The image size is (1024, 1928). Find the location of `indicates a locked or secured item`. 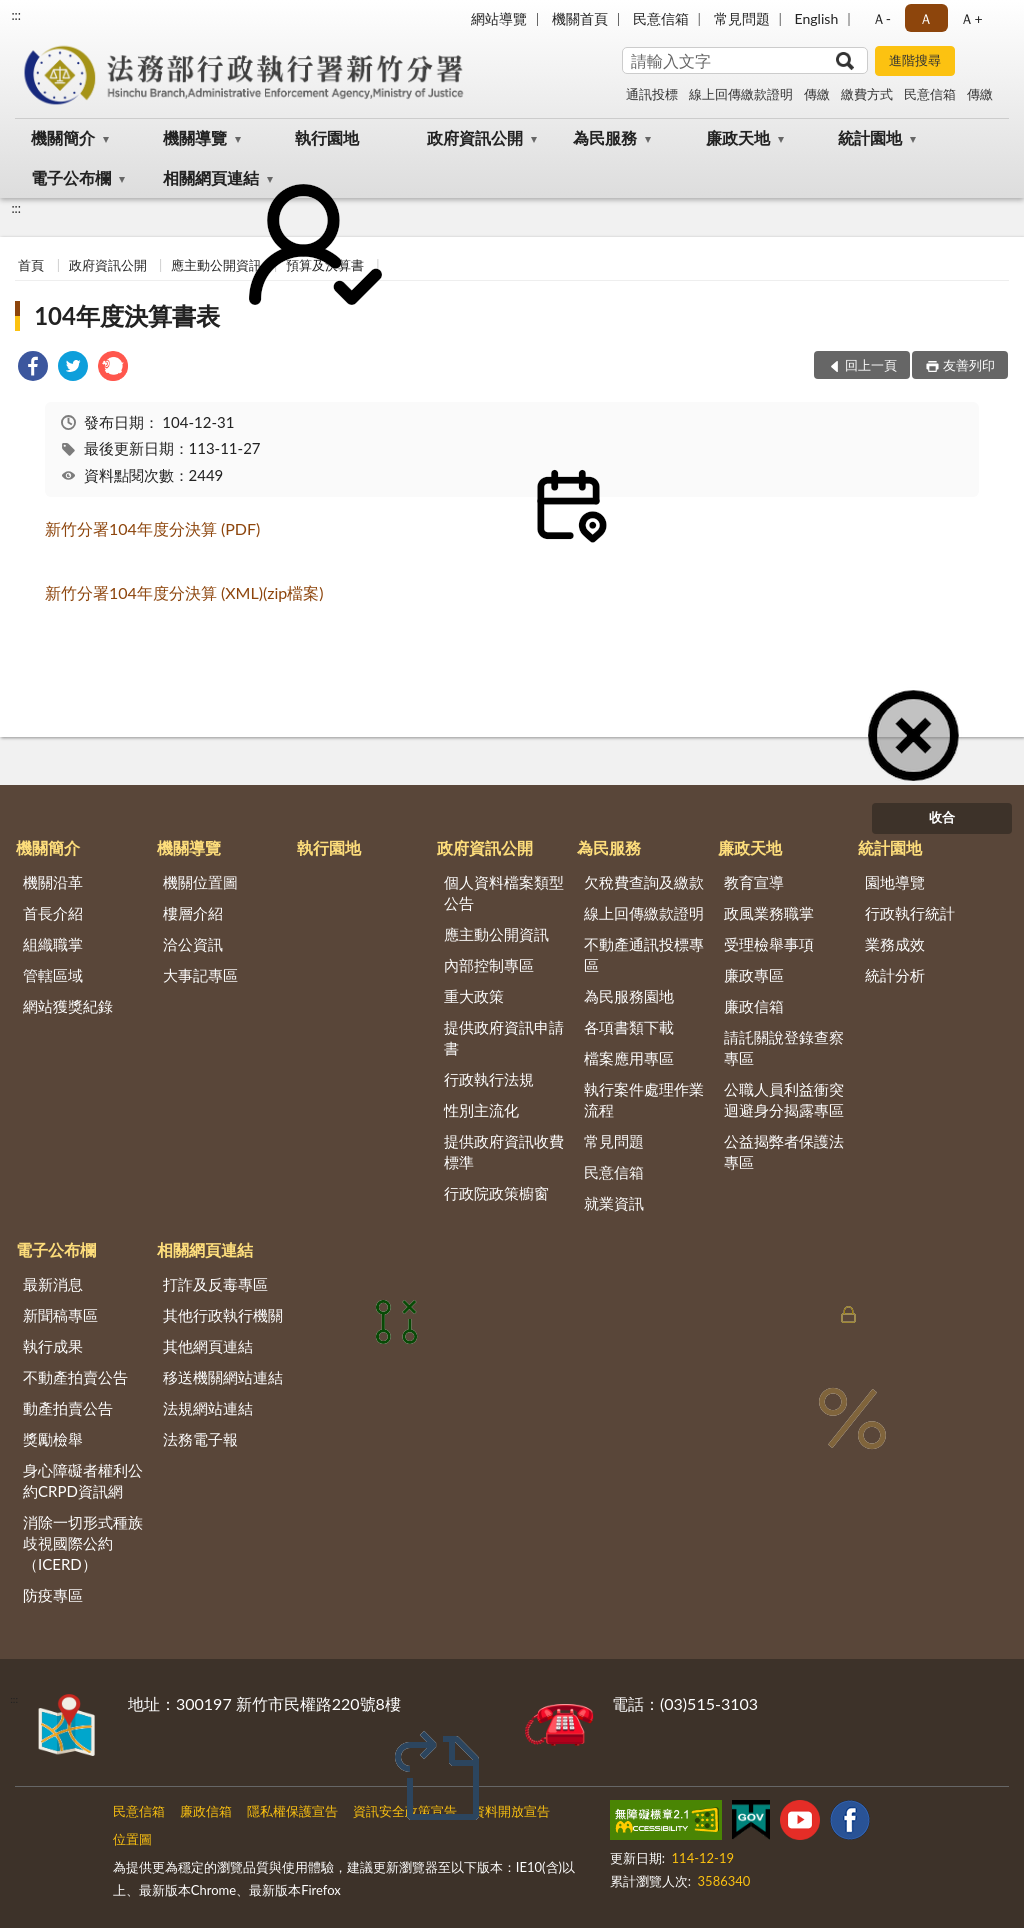

indicates a locked or secured item is located at coordinates (848, 1314).